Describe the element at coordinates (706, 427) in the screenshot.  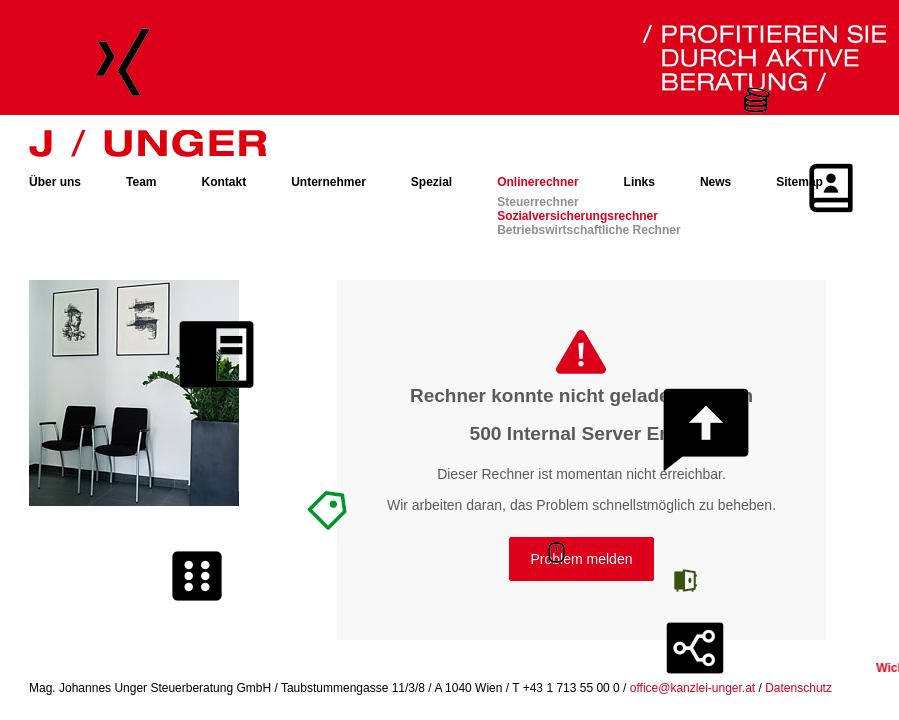
I see `upload a file to the conversation` at that location.